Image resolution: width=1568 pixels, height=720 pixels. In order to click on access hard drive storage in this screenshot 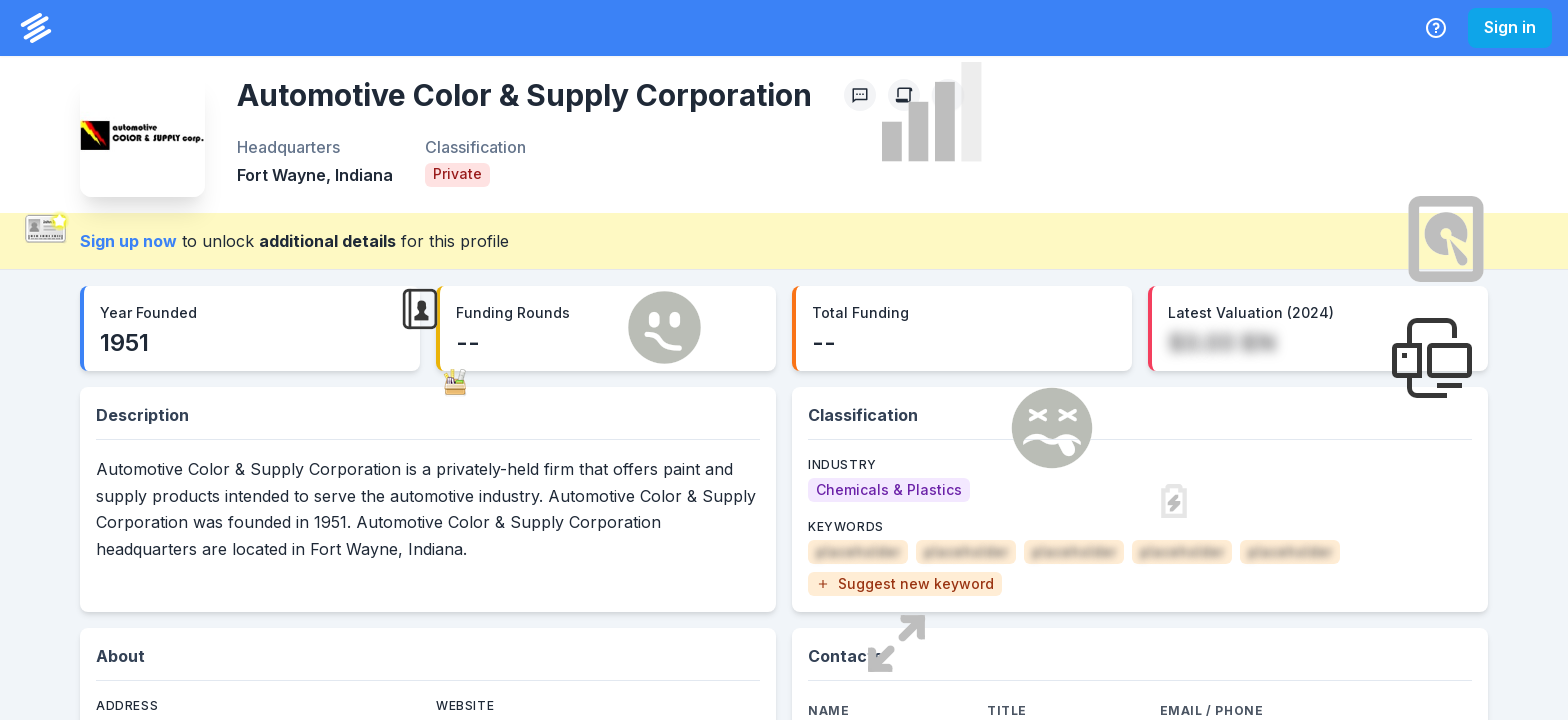, I will do `click(1446, 239)`.